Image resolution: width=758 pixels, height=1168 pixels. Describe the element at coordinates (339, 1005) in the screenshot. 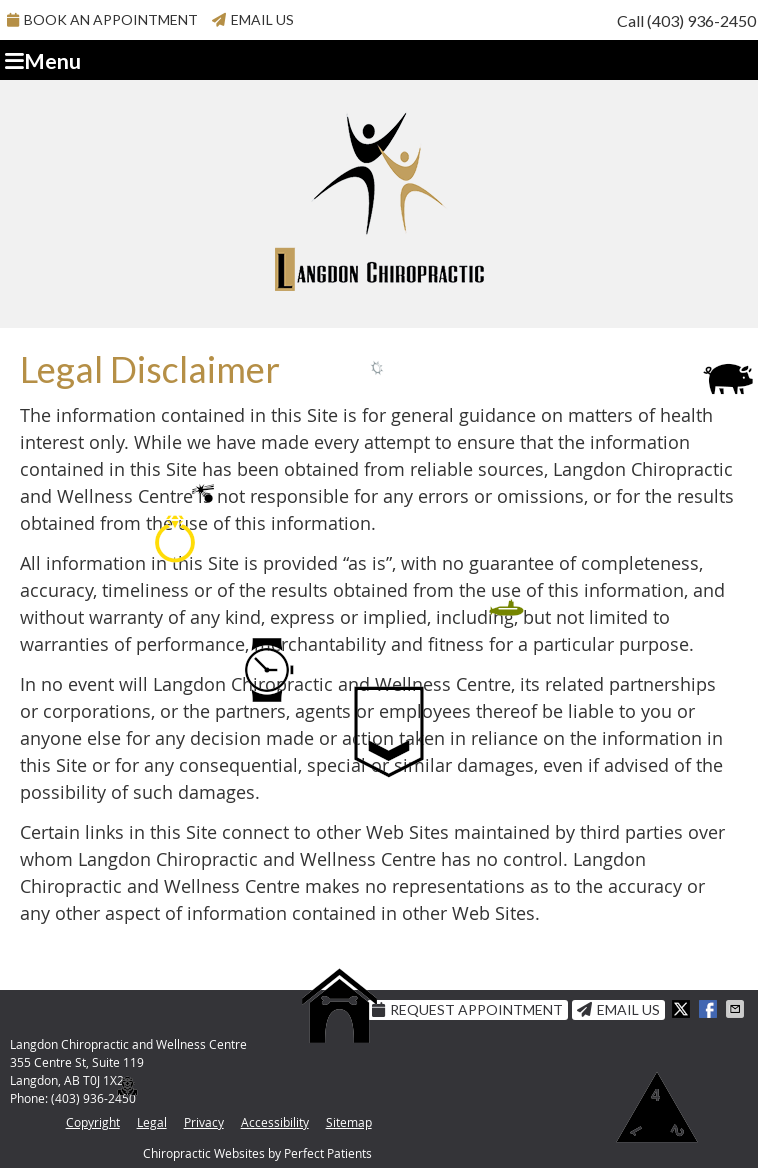

I see `access pet or dog-related features` at that location.